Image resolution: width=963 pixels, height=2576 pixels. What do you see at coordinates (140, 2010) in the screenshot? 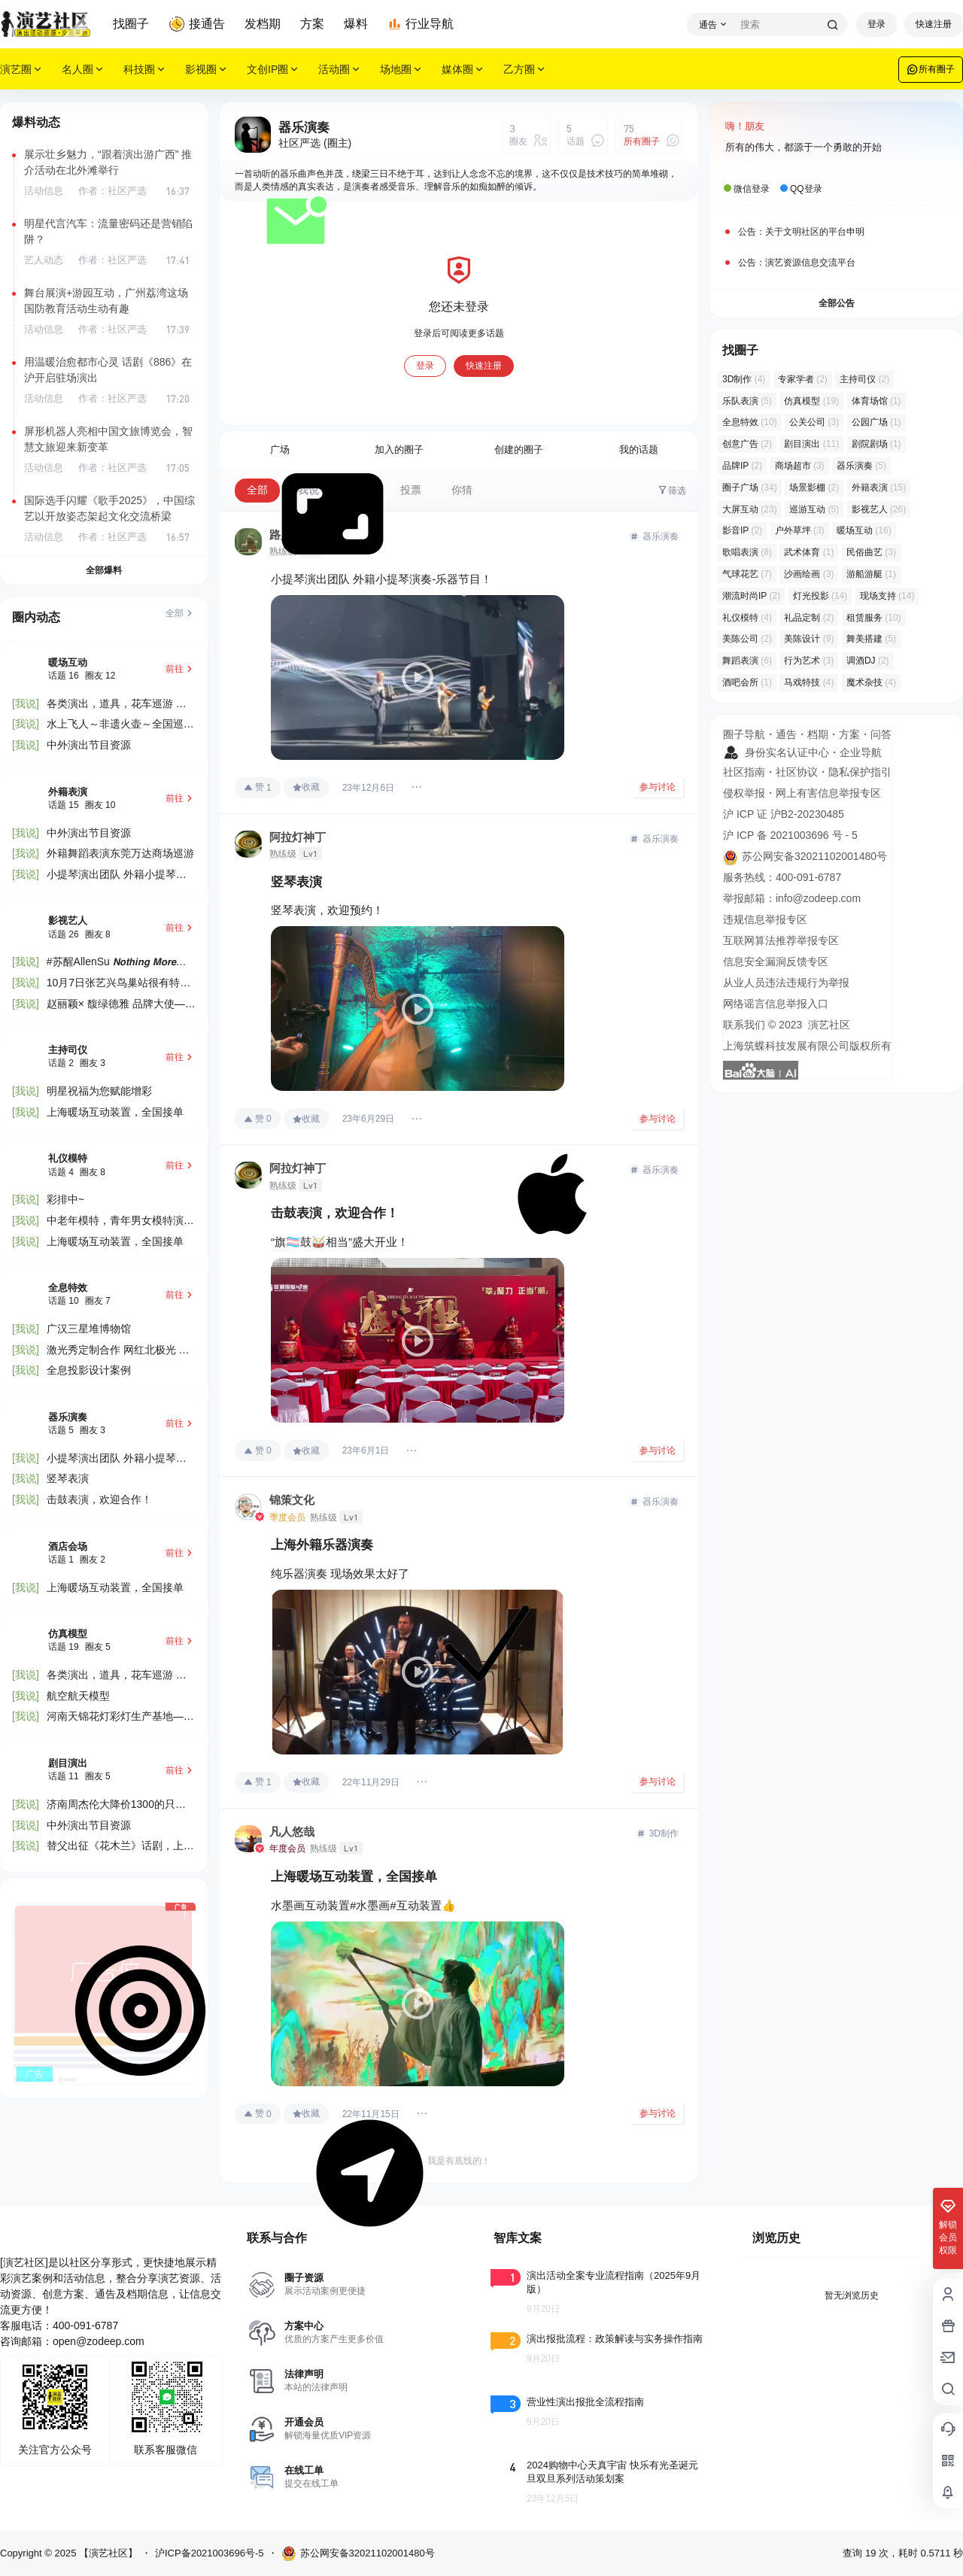
I see `set a goal or target` at bounding box center [140, 2010].